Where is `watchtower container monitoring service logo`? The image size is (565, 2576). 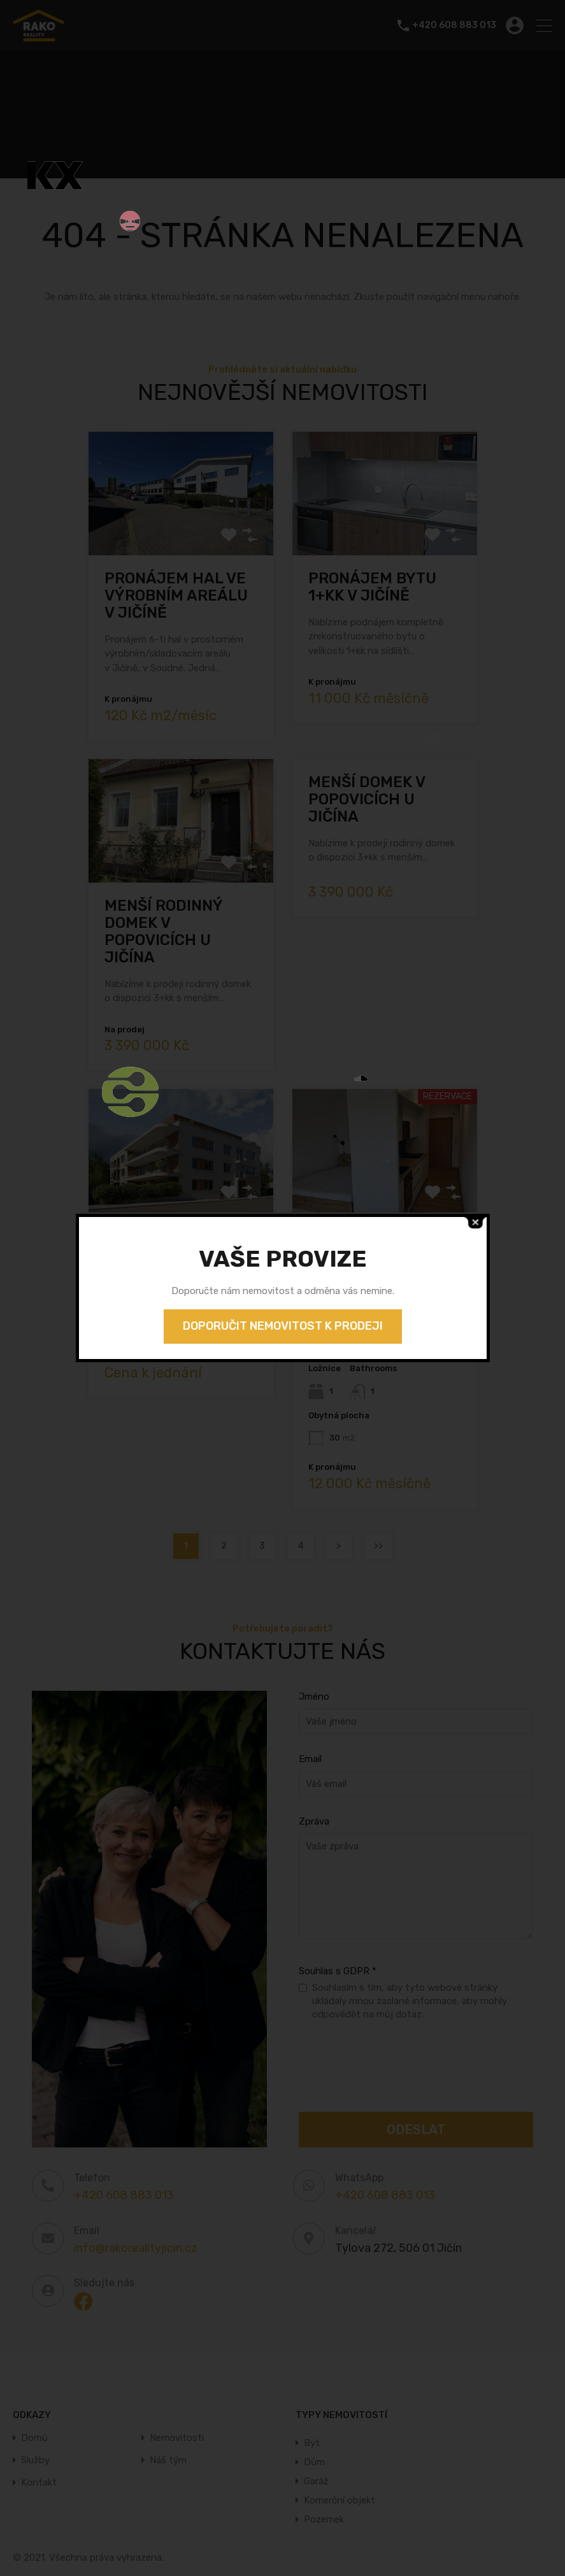 watchtower container monitoring service logo is located at coordinates (130, 221).